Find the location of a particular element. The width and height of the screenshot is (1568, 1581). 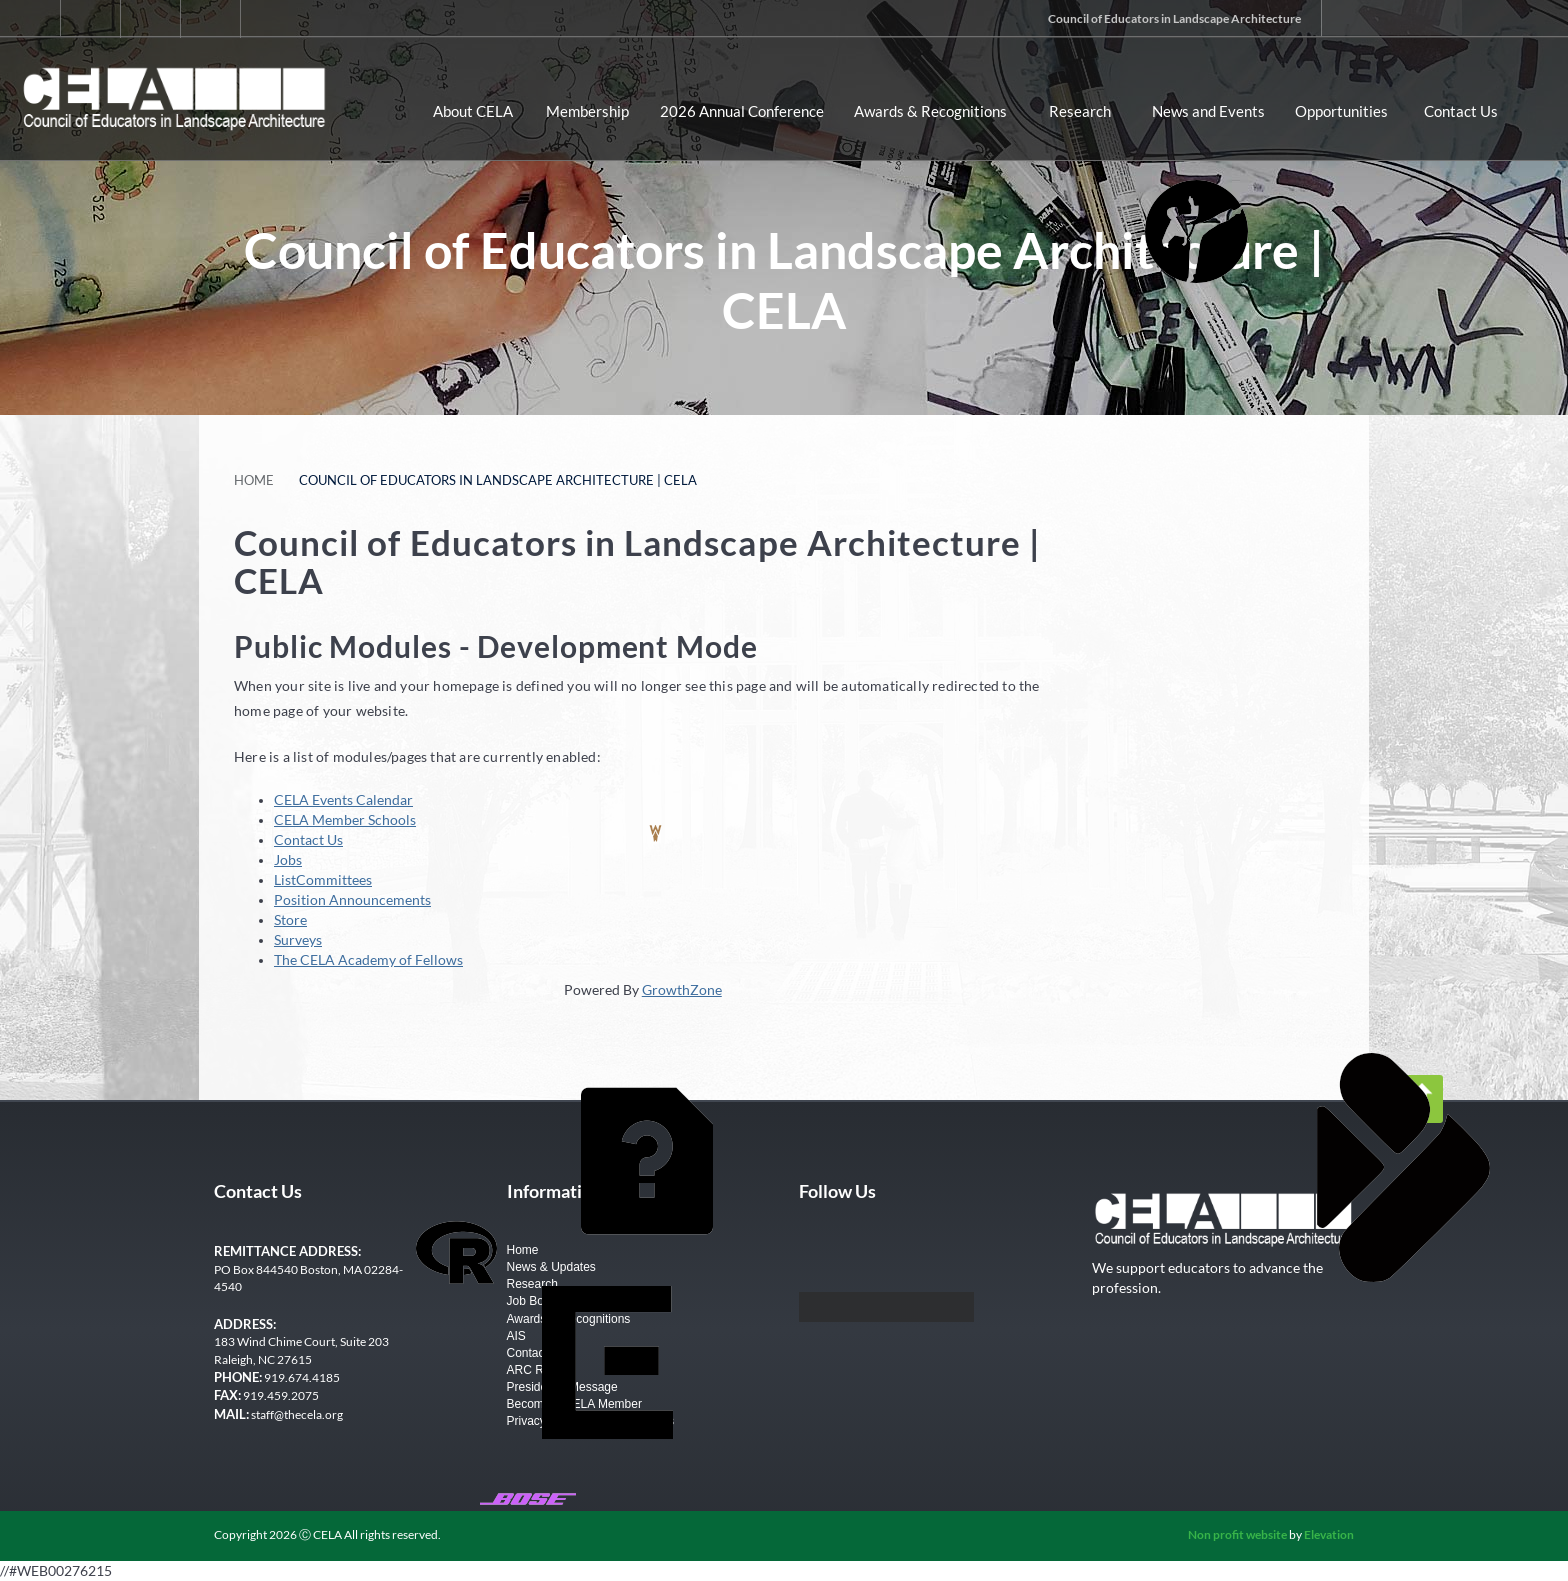

R programming language logo is located at coordinates (456, 1252).